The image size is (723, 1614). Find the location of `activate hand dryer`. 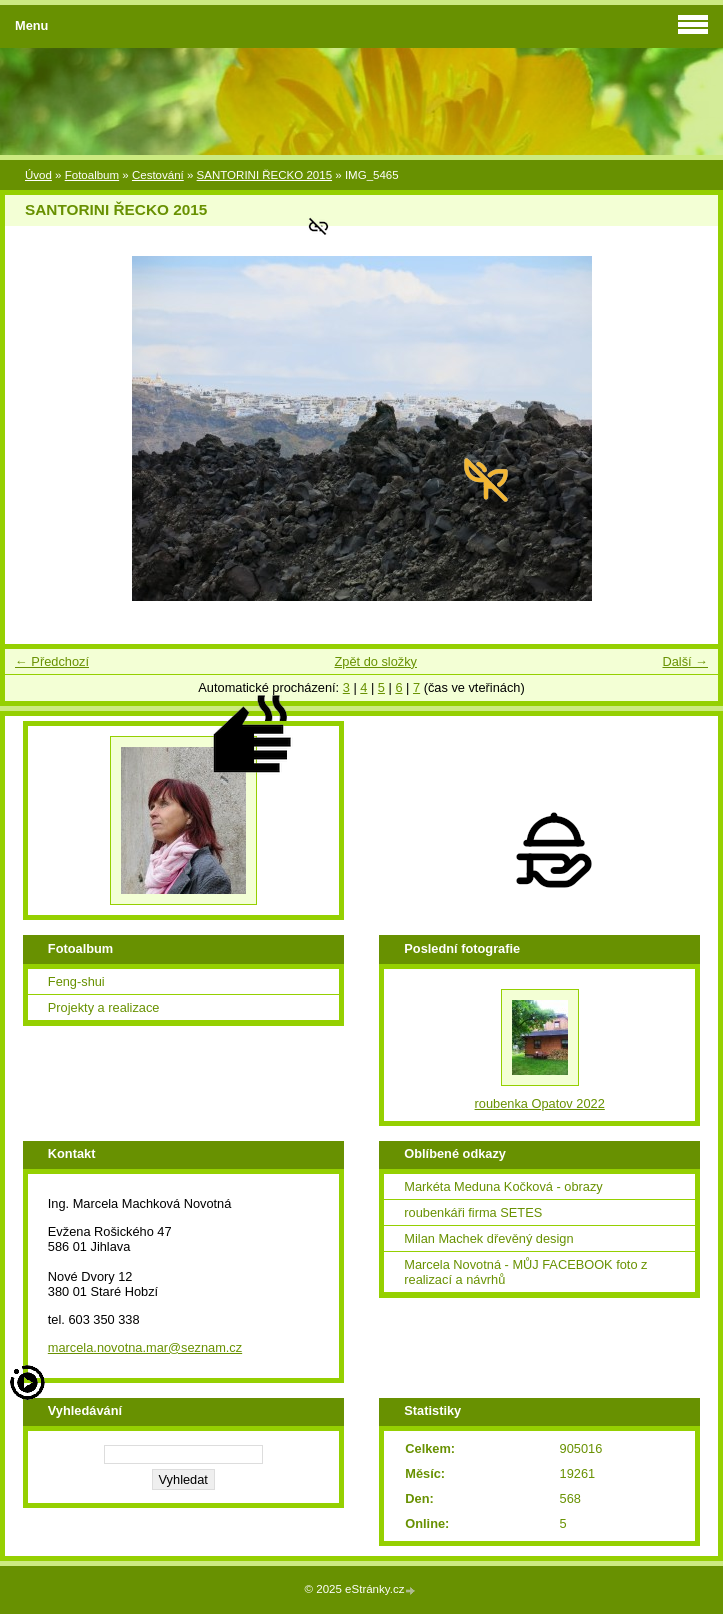

activate hand dryer is located at coordinates (254, 732).